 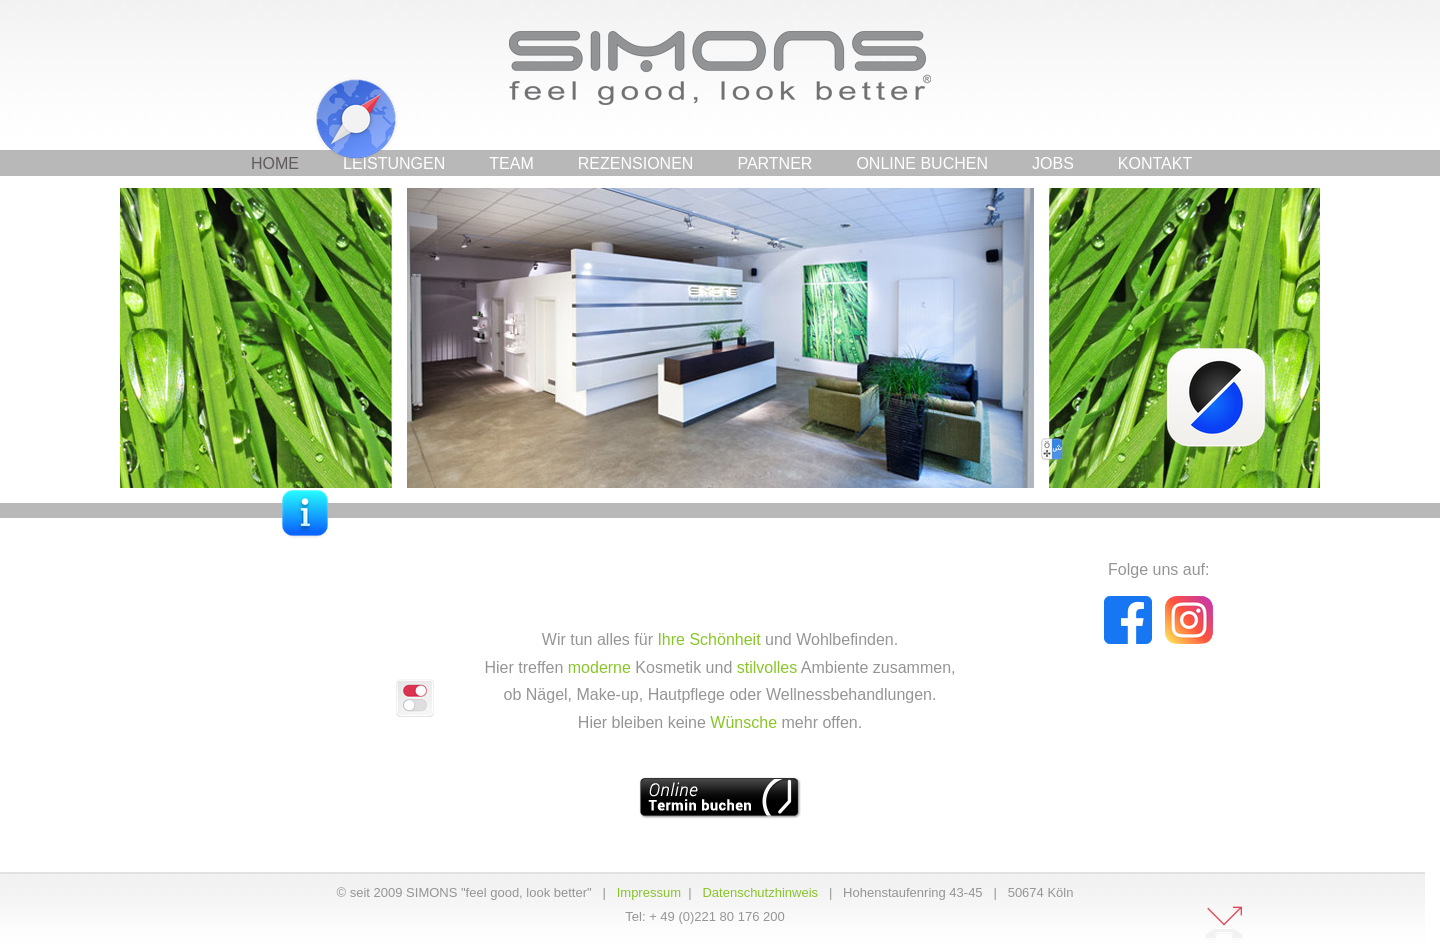 What do you see at coordinates (1052, 449) in the screenshot?
I see `open the GNOME Characters app` at bounding box center [1052, 449].